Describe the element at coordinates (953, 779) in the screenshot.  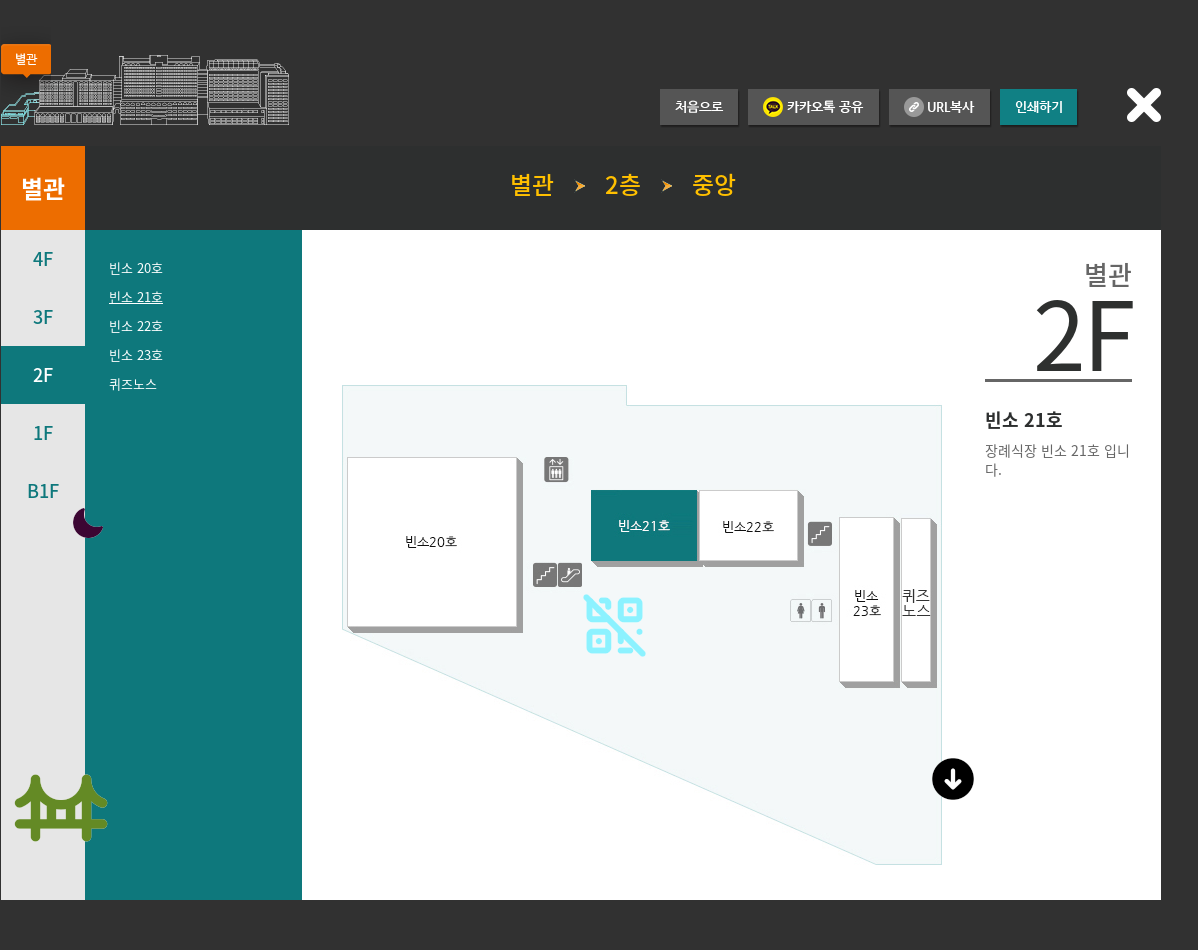
I see `download a file or content` at that location.